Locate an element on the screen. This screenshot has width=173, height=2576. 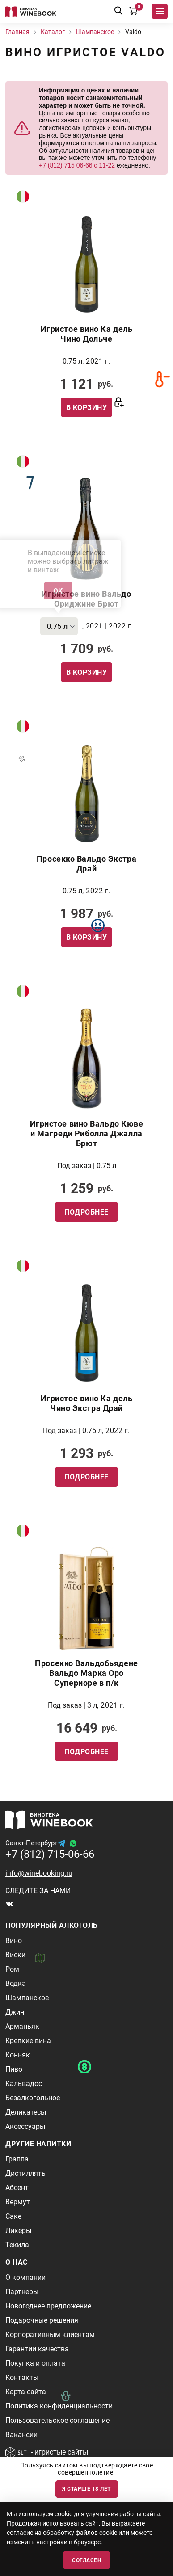
access freehand drawing or annotation tools is located at coordinates (21, 759).